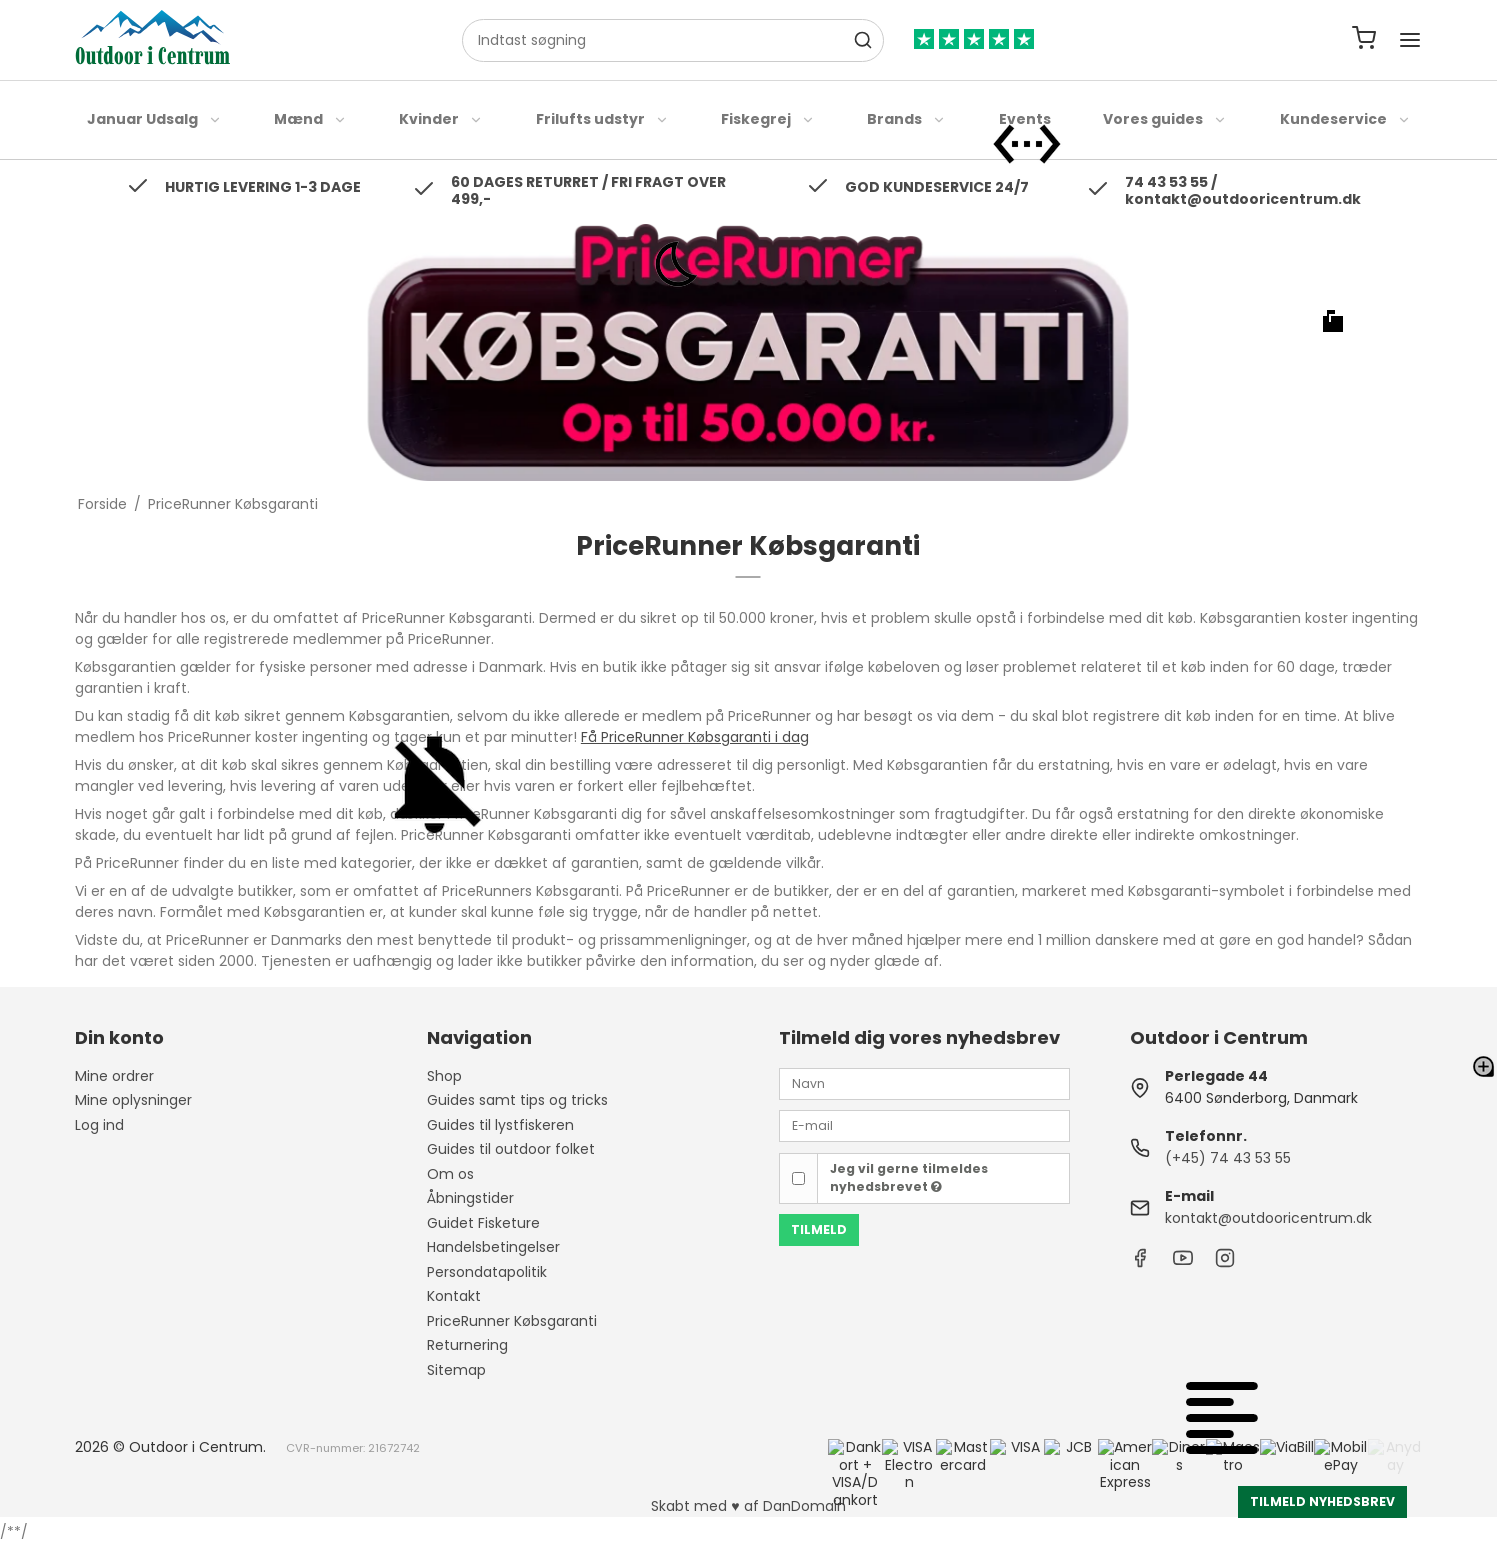  I want to click on indicates unread mail in your mailbox, so click(1333, 322).